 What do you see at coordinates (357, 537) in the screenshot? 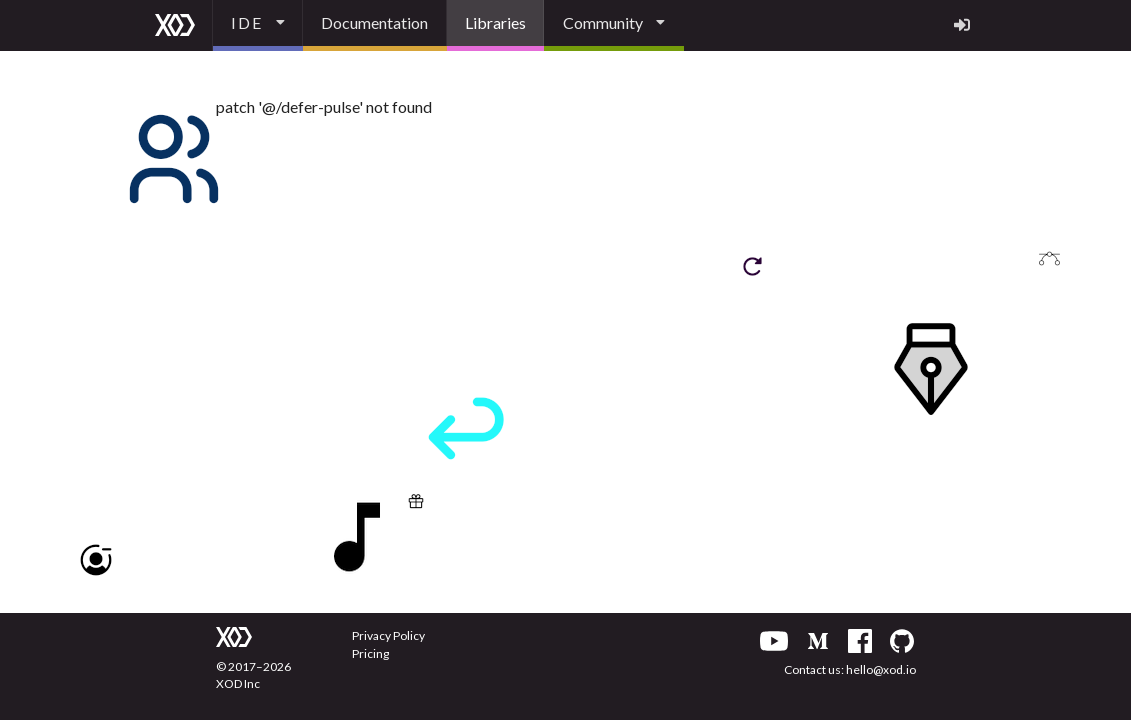
I see `play or access audio content` at bounding box center [357, 537].